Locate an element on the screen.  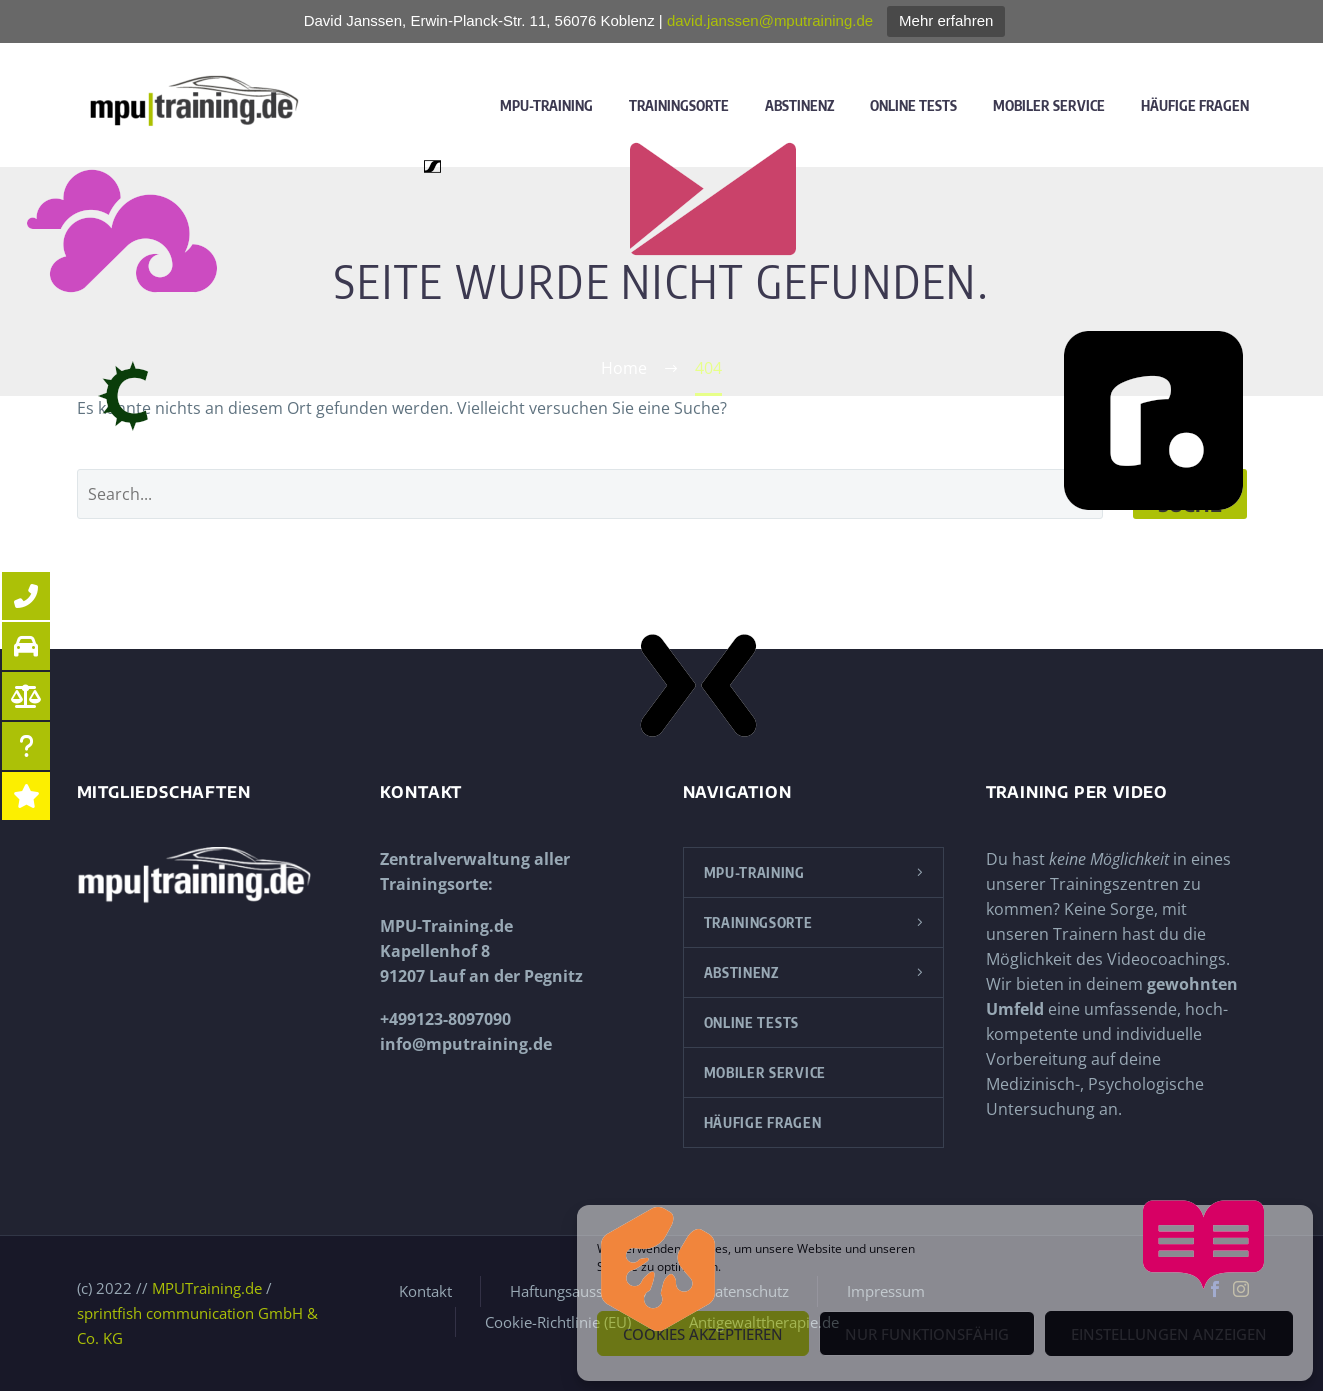
Campaign Monitor logo is located at coordinates (713, 199).